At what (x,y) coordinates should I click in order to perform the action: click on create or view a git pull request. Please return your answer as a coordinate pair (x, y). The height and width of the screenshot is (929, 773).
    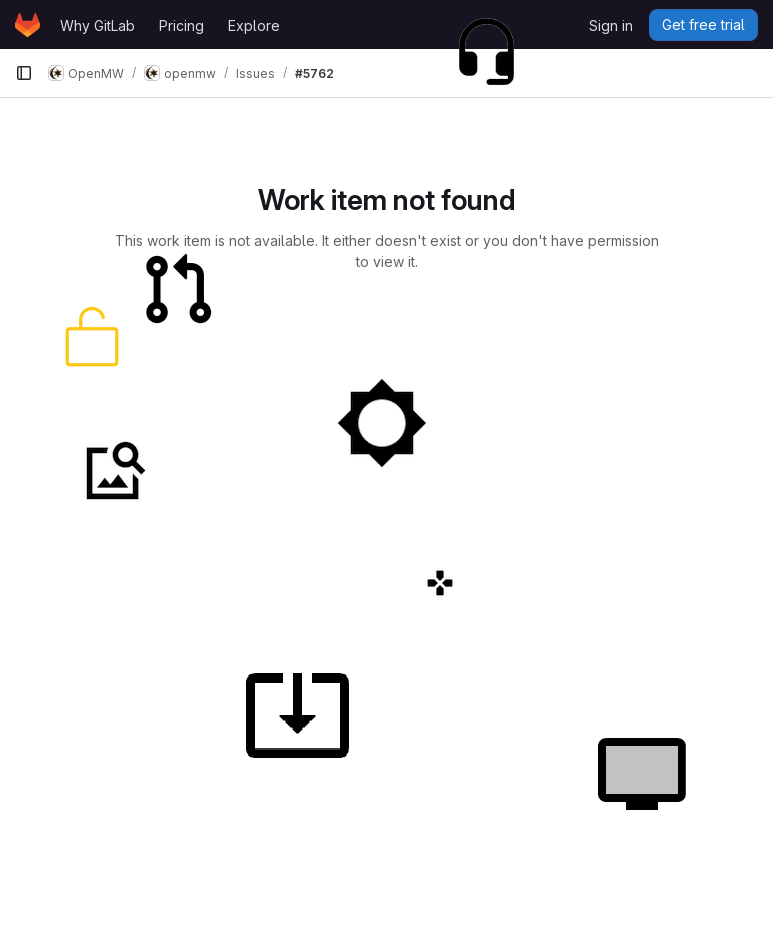
    Looking at the image, I should click on (177, 289).